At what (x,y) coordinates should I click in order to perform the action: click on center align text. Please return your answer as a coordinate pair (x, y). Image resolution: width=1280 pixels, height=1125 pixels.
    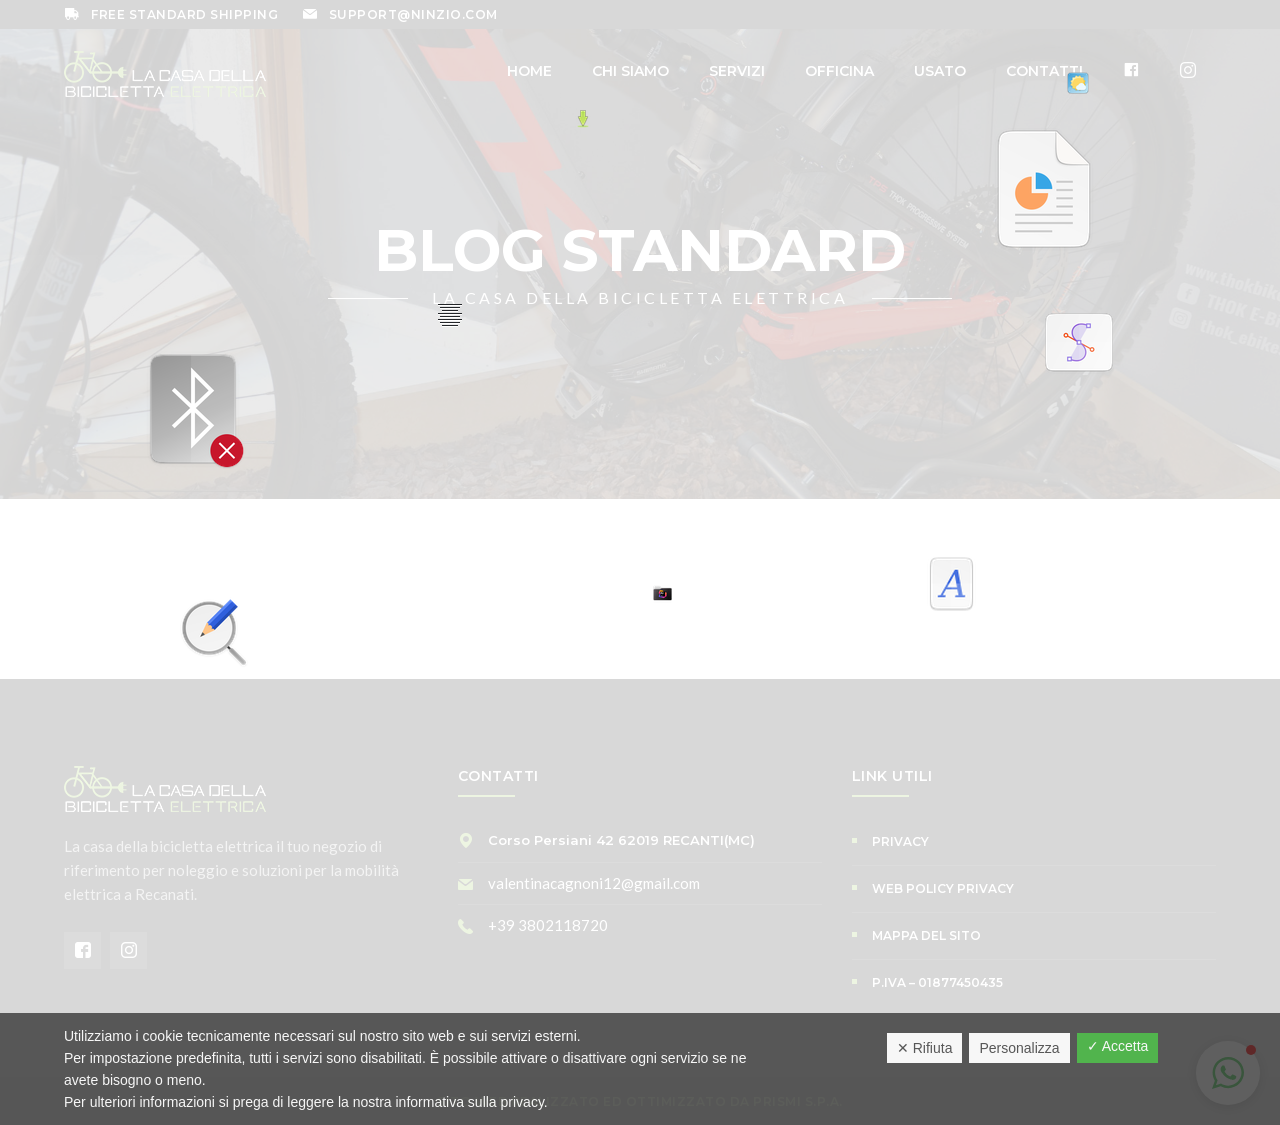
    Looking at the image, I should click on (450, 315).